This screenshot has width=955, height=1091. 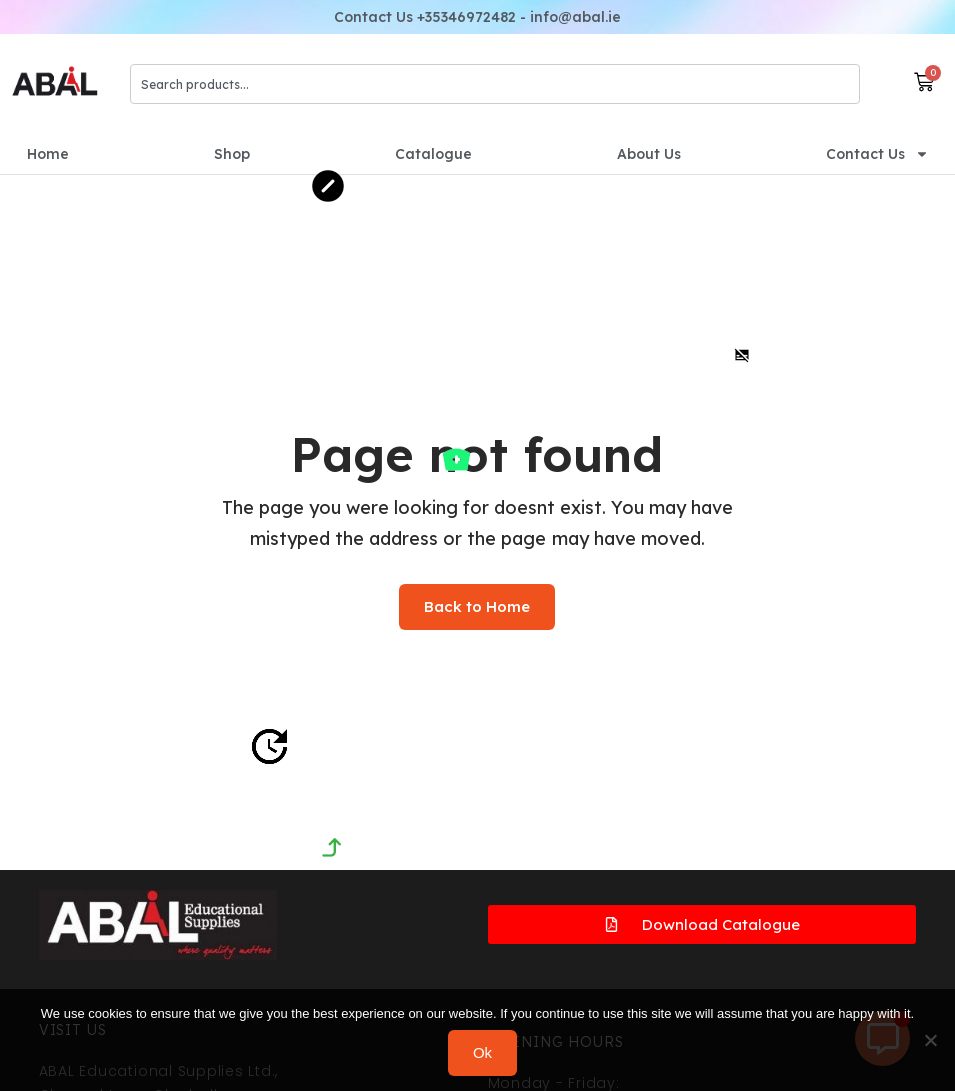 I want to click on access nursing or healthcare services, so click(x=456, y=459).